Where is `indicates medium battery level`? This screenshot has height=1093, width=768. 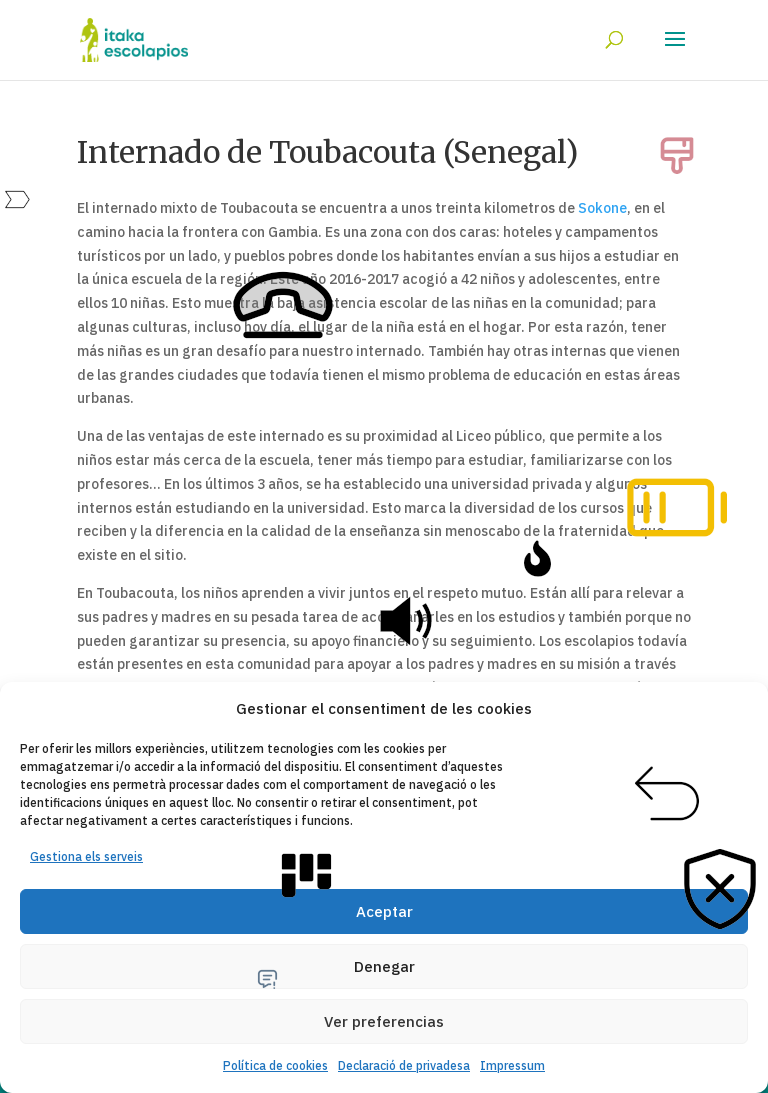
indicates medium battery level is located at coordinates (675, 507).